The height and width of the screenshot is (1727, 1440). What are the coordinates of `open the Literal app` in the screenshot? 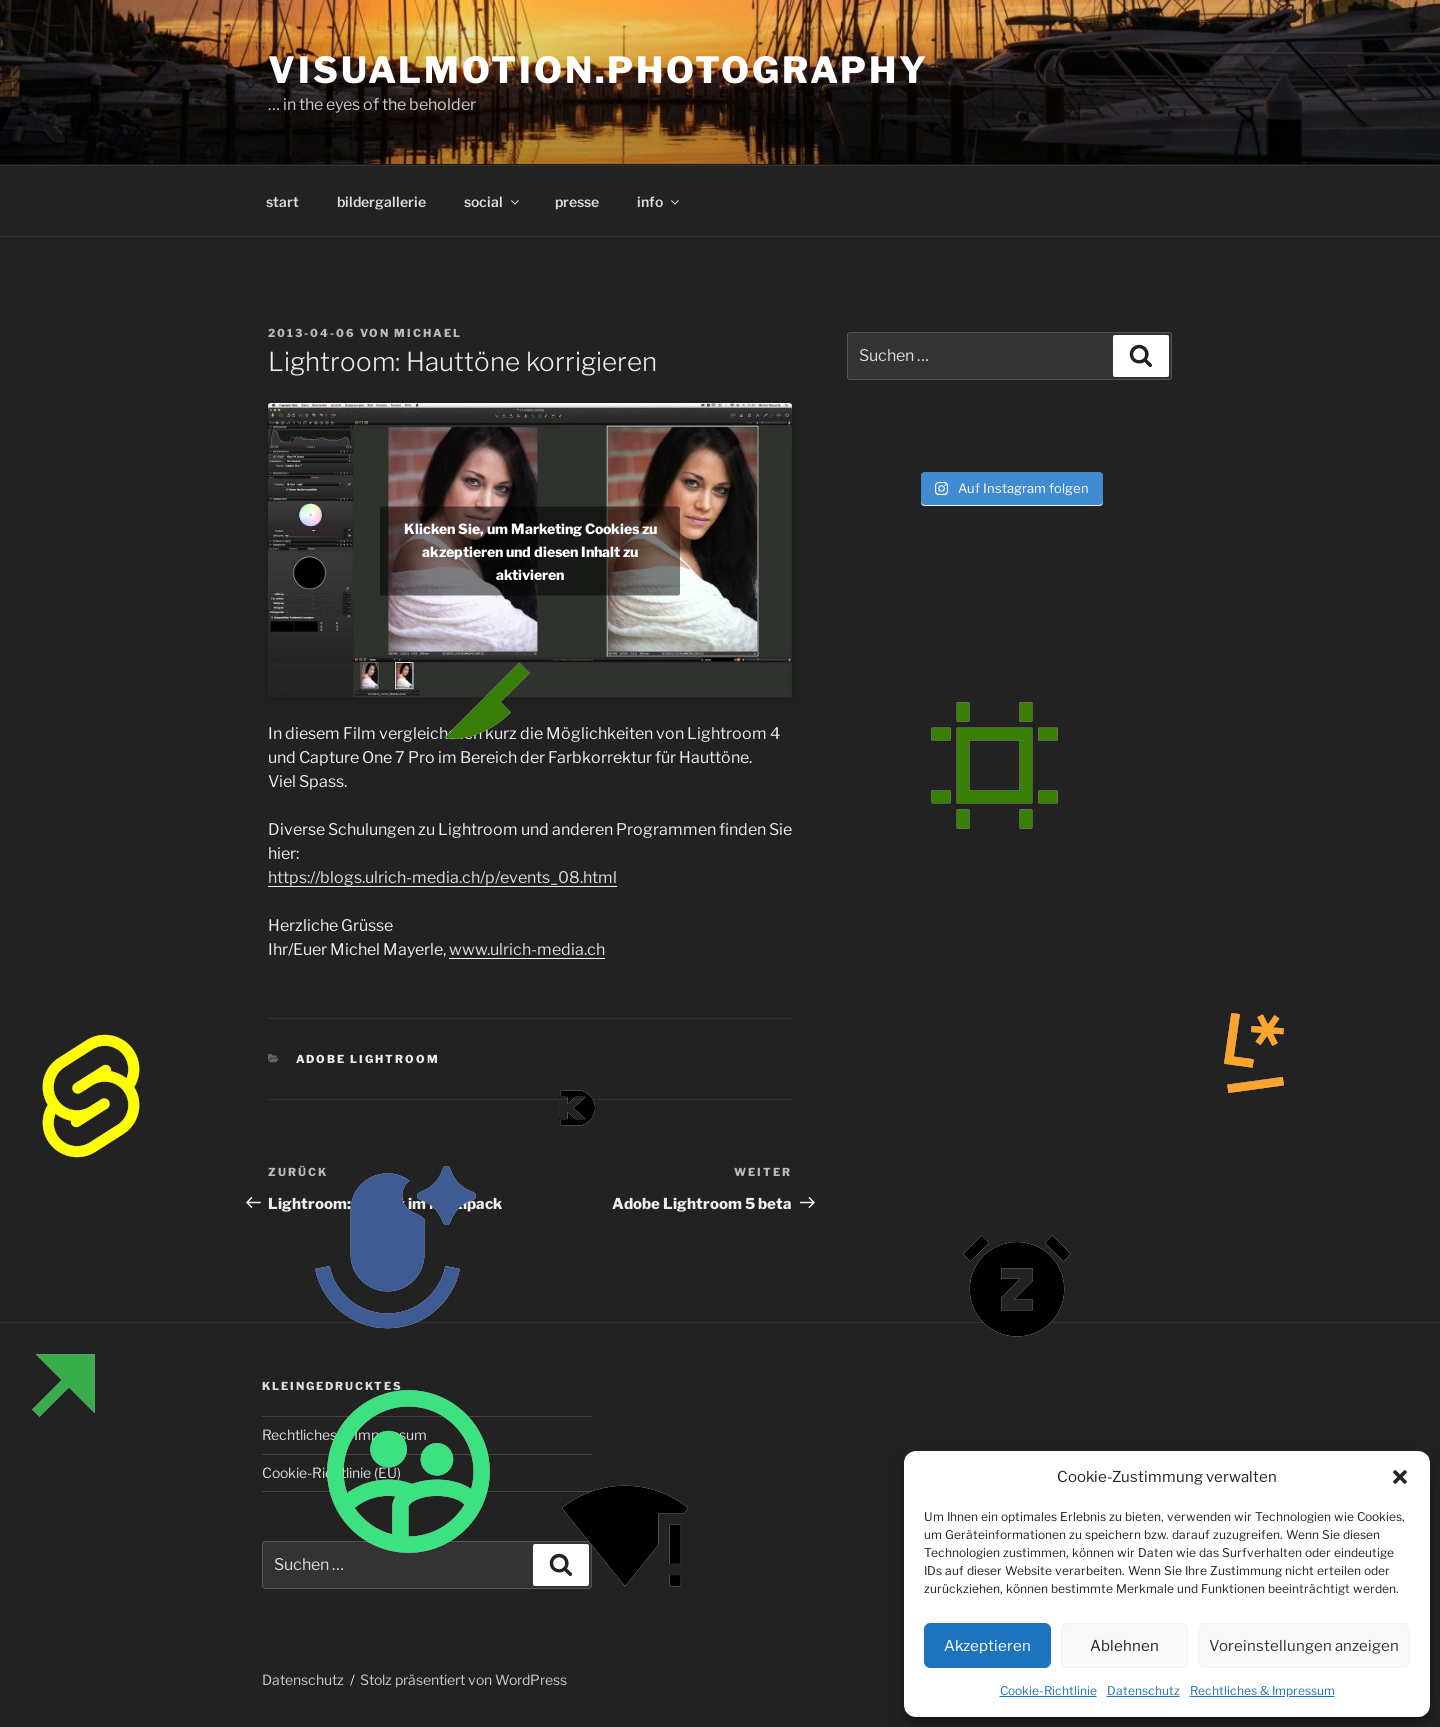 It's located at (1254, 1053).